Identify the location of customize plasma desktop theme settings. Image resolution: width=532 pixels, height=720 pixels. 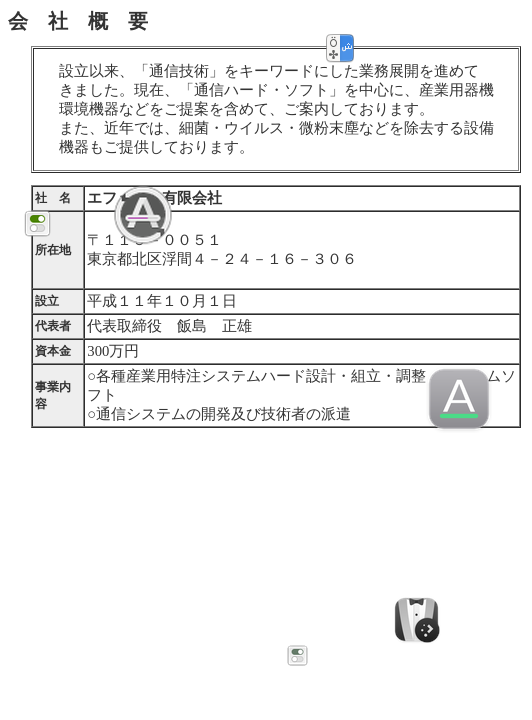
(416, 619).